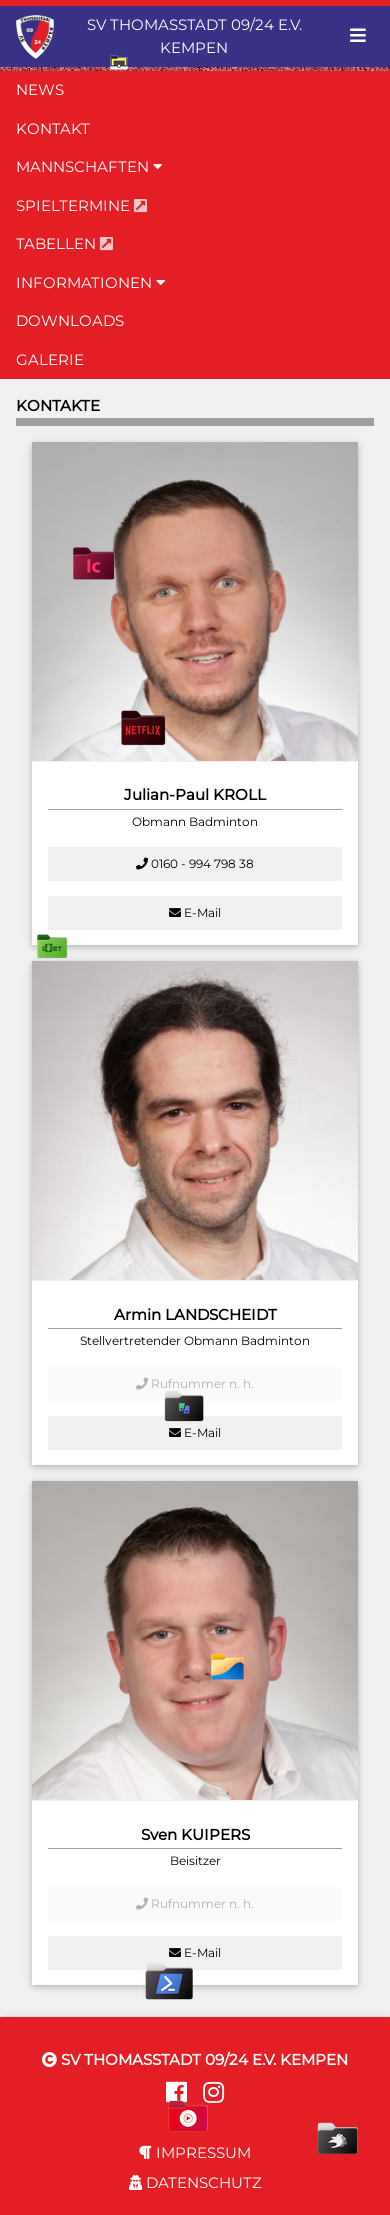 The width and height of the screenshot is (390, 2215). What do you see at coordinates (184, 1407) in the screenshot?
I see `open folder containing JetBrains Code With Me projects` at bounding box center [184, 1407].